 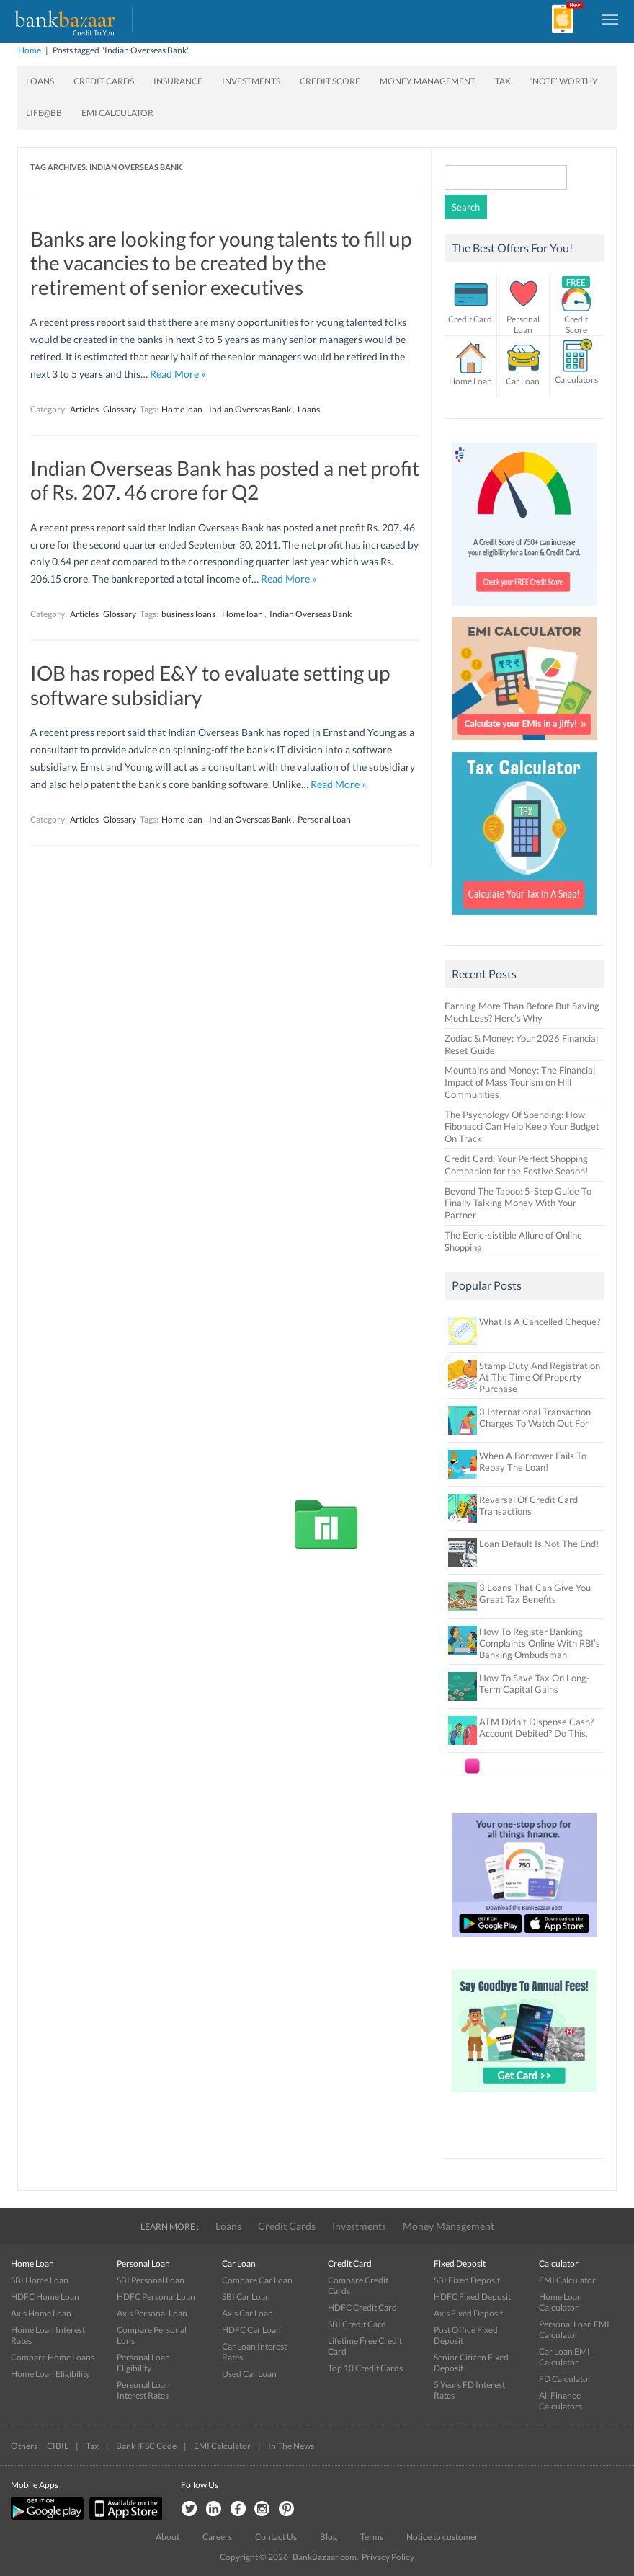 What do you see at coordinates (326, 1526) in the screenshot?
I see `open manjaro linux system folder` at bounding box center [326, 1526].